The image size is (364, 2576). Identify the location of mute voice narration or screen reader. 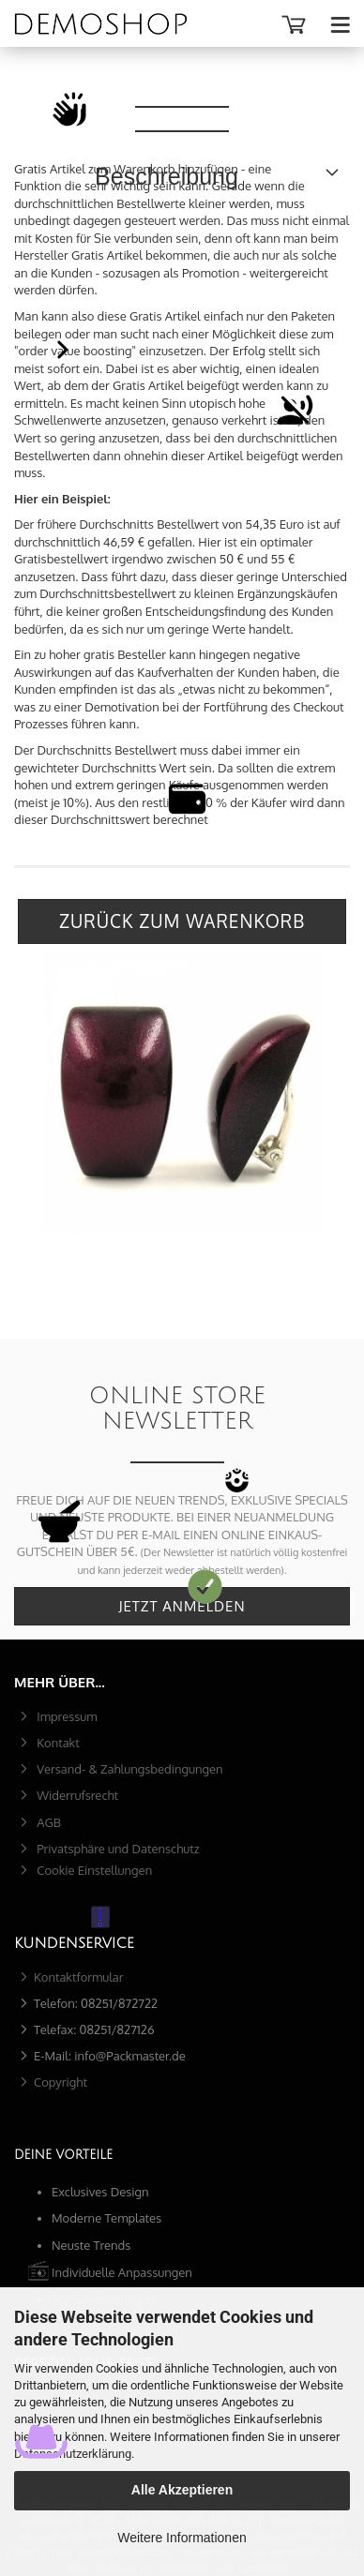
(295, 410).